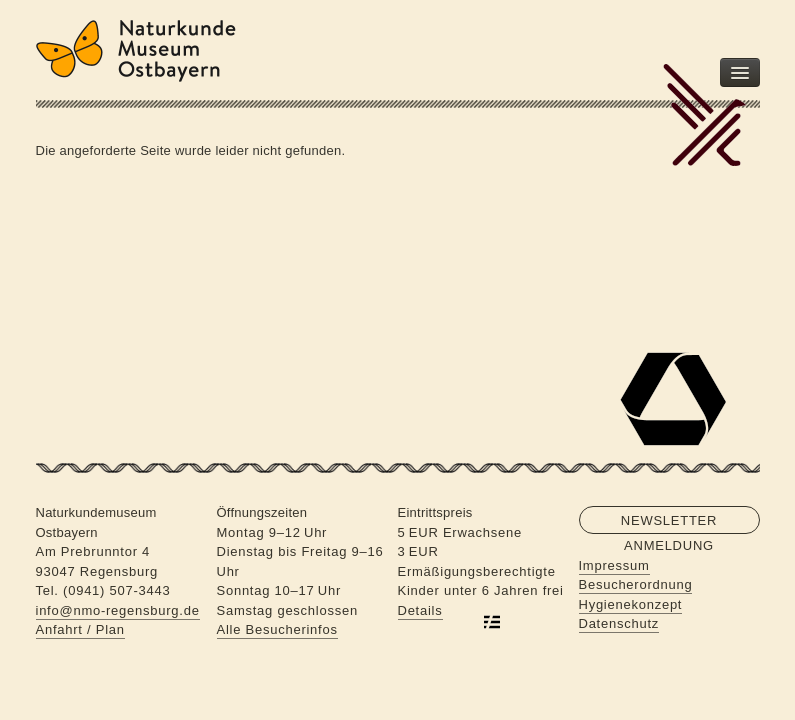 The height and width of the screenshot is (720, 795). What do you see at coordinates (492, 622) in the screenshot?
I see `serverless framework logo` at bounding box center [492, 622].